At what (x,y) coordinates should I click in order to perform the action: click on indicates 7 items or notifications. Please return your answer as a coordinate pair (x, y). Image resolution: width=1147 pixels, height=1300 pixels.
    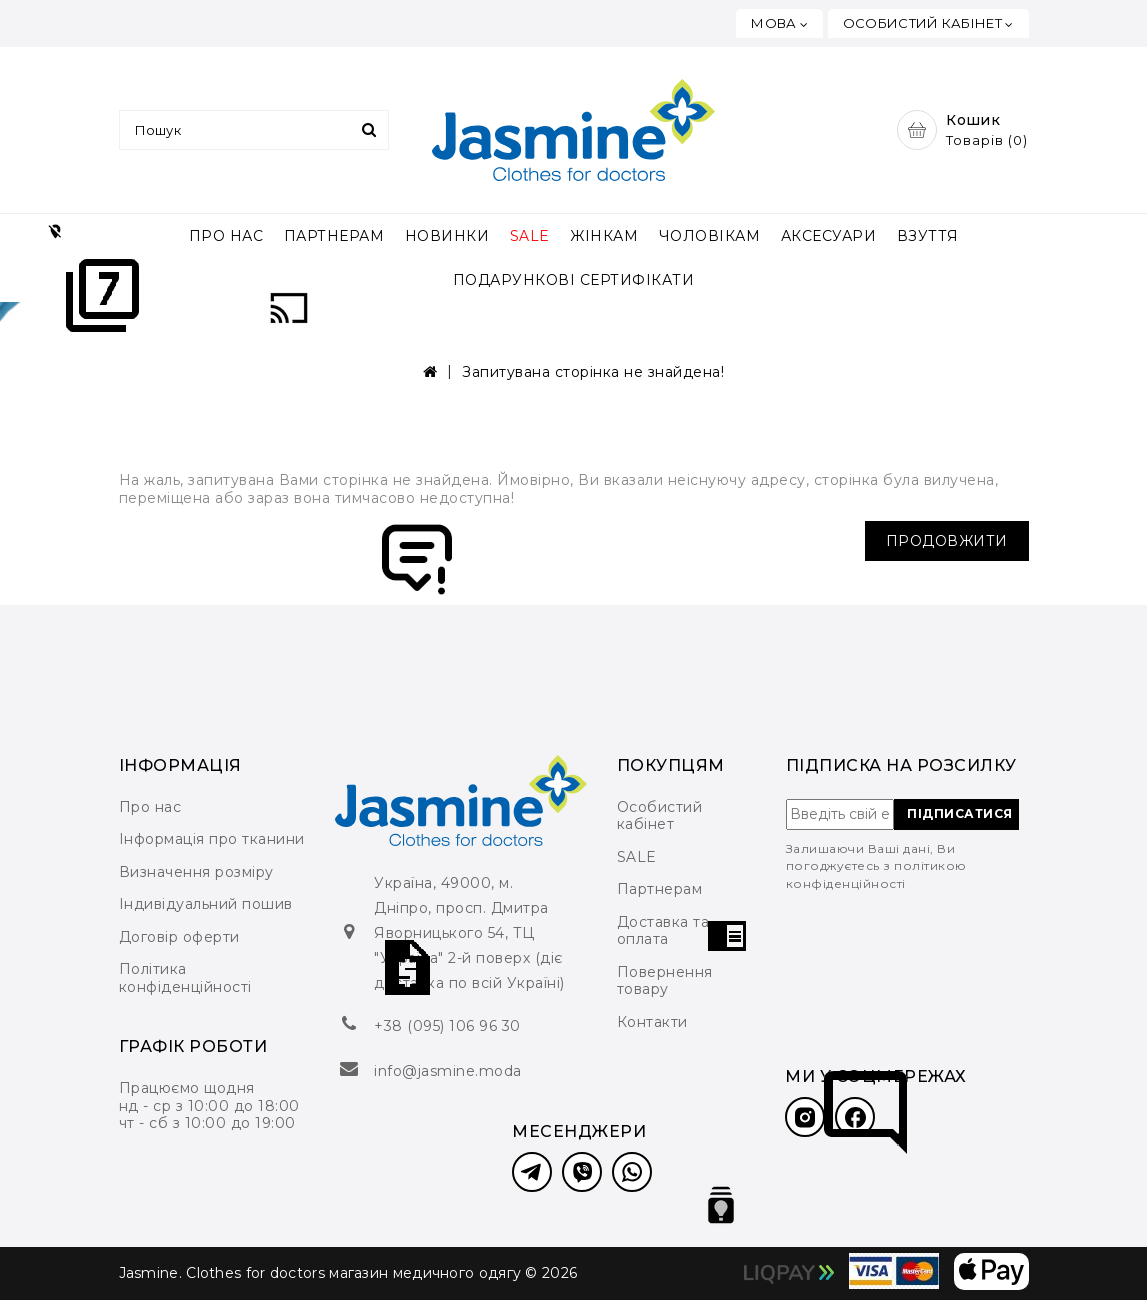
    Looking at the image, I should click on (102, 295).